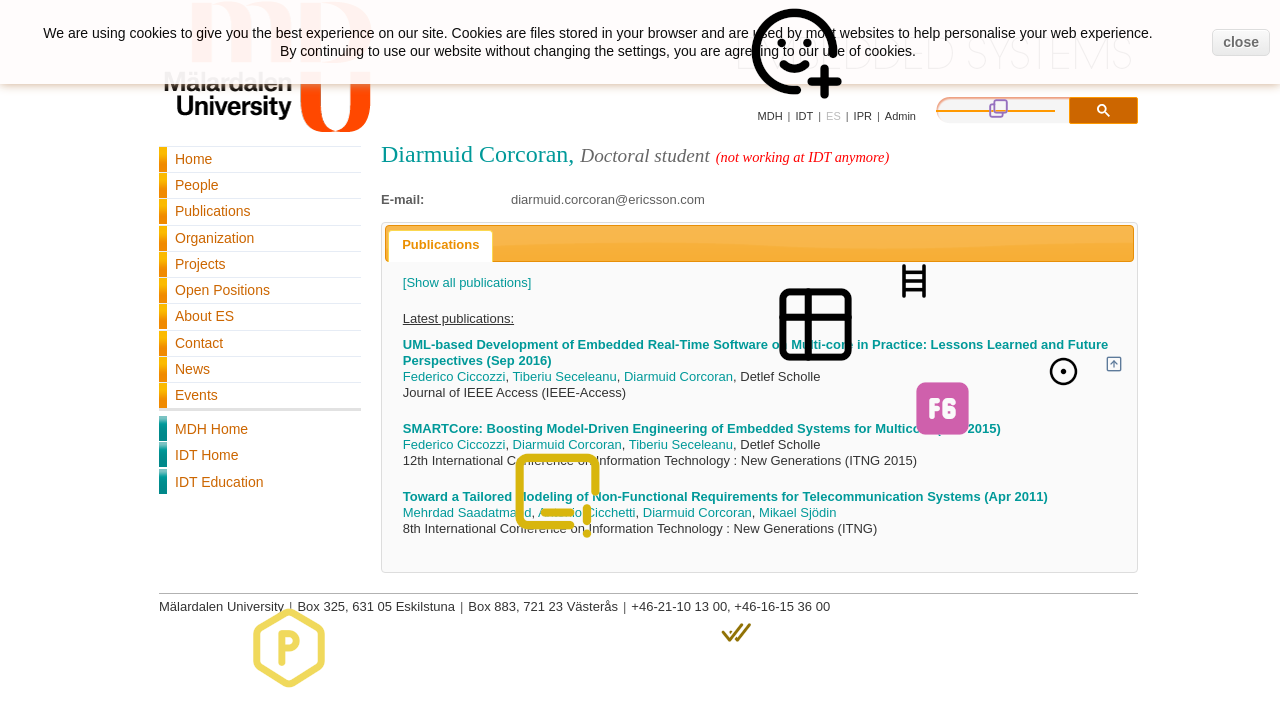 This screenshot has width=1280, height=720. I want to click on view data in table format, so click(815, 324).